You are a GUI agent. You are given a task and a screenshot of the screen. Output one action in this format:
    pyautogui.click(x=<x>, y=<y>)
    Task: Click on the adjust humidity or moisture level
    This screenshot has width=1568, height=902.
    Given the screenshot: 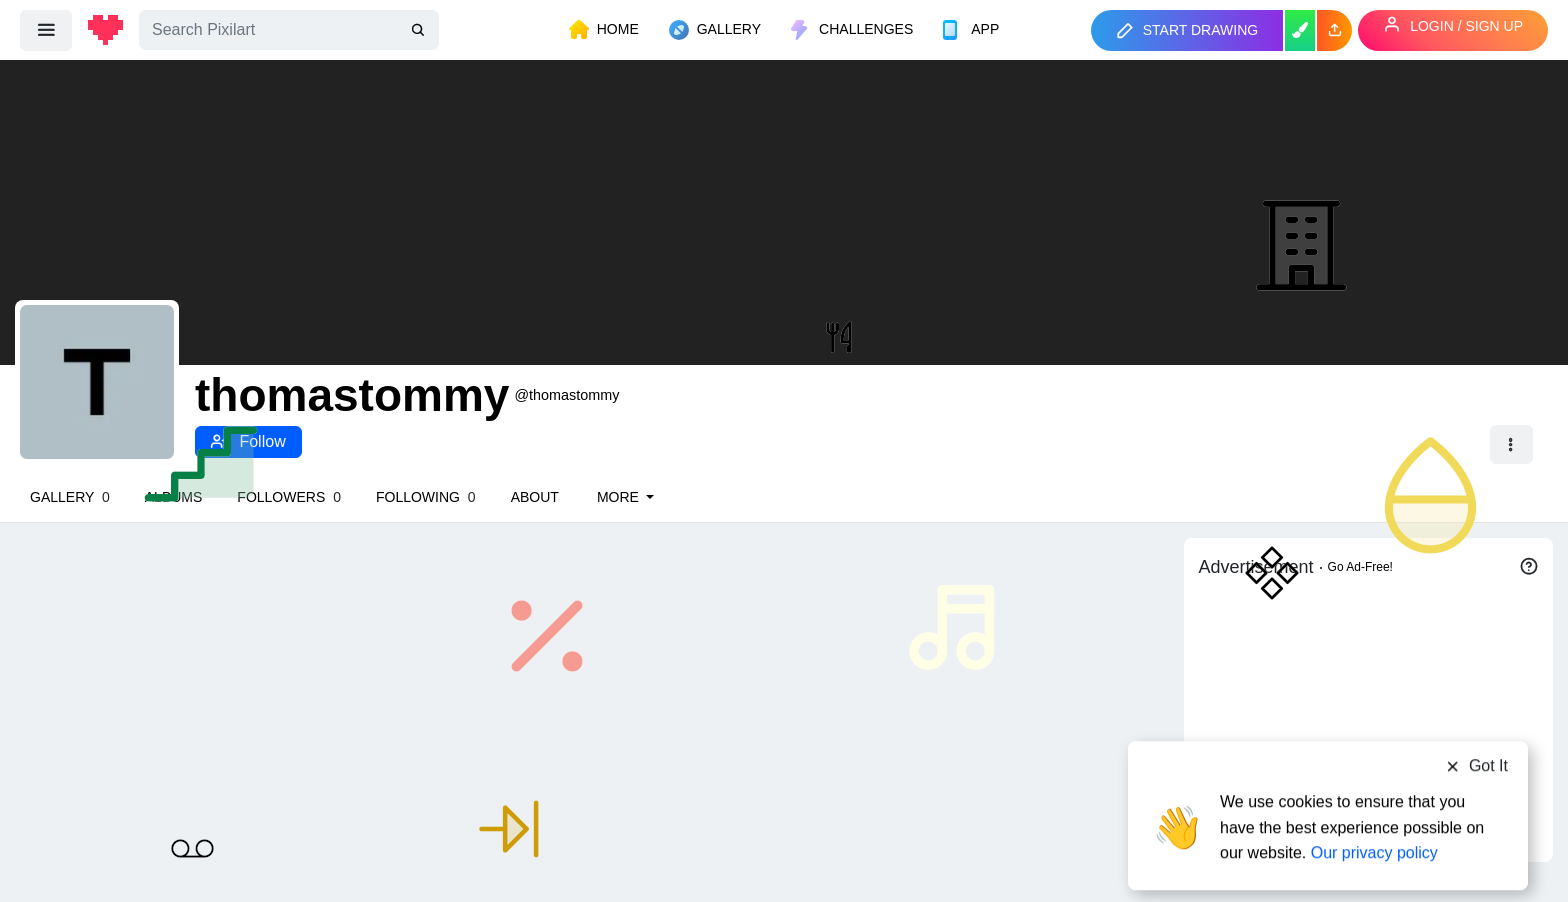 What is the action you would take?
    pyautogui.click(x=1430, y=499)
    